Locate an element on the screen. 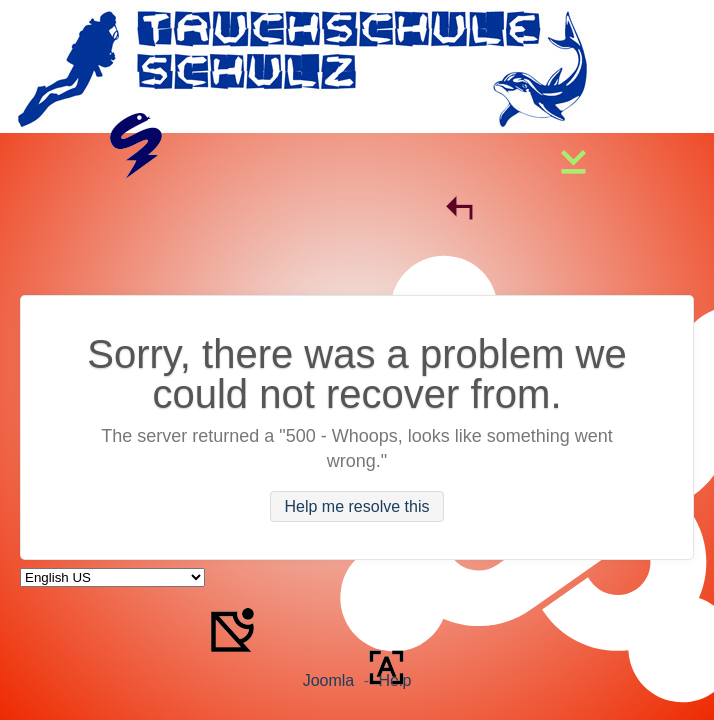  numba python compiler logo is located at coordinates (136, 146).